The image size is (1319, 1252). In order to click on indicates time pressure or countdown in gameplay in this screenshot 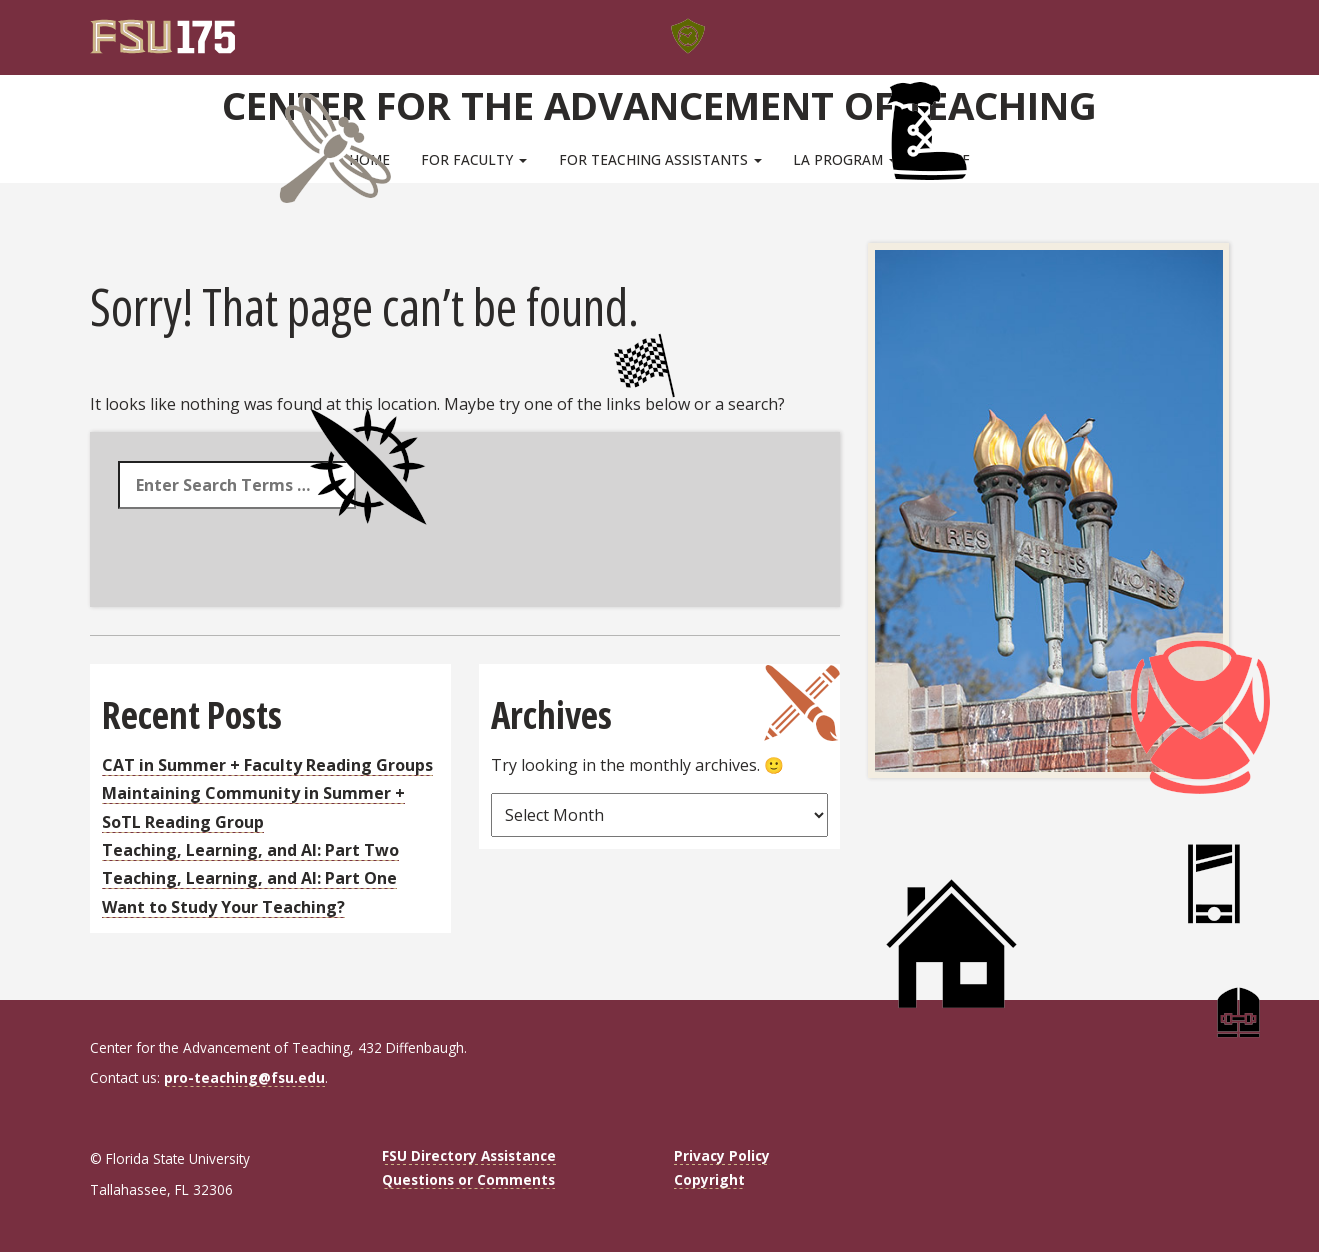, I will do `click(367, 467)`.